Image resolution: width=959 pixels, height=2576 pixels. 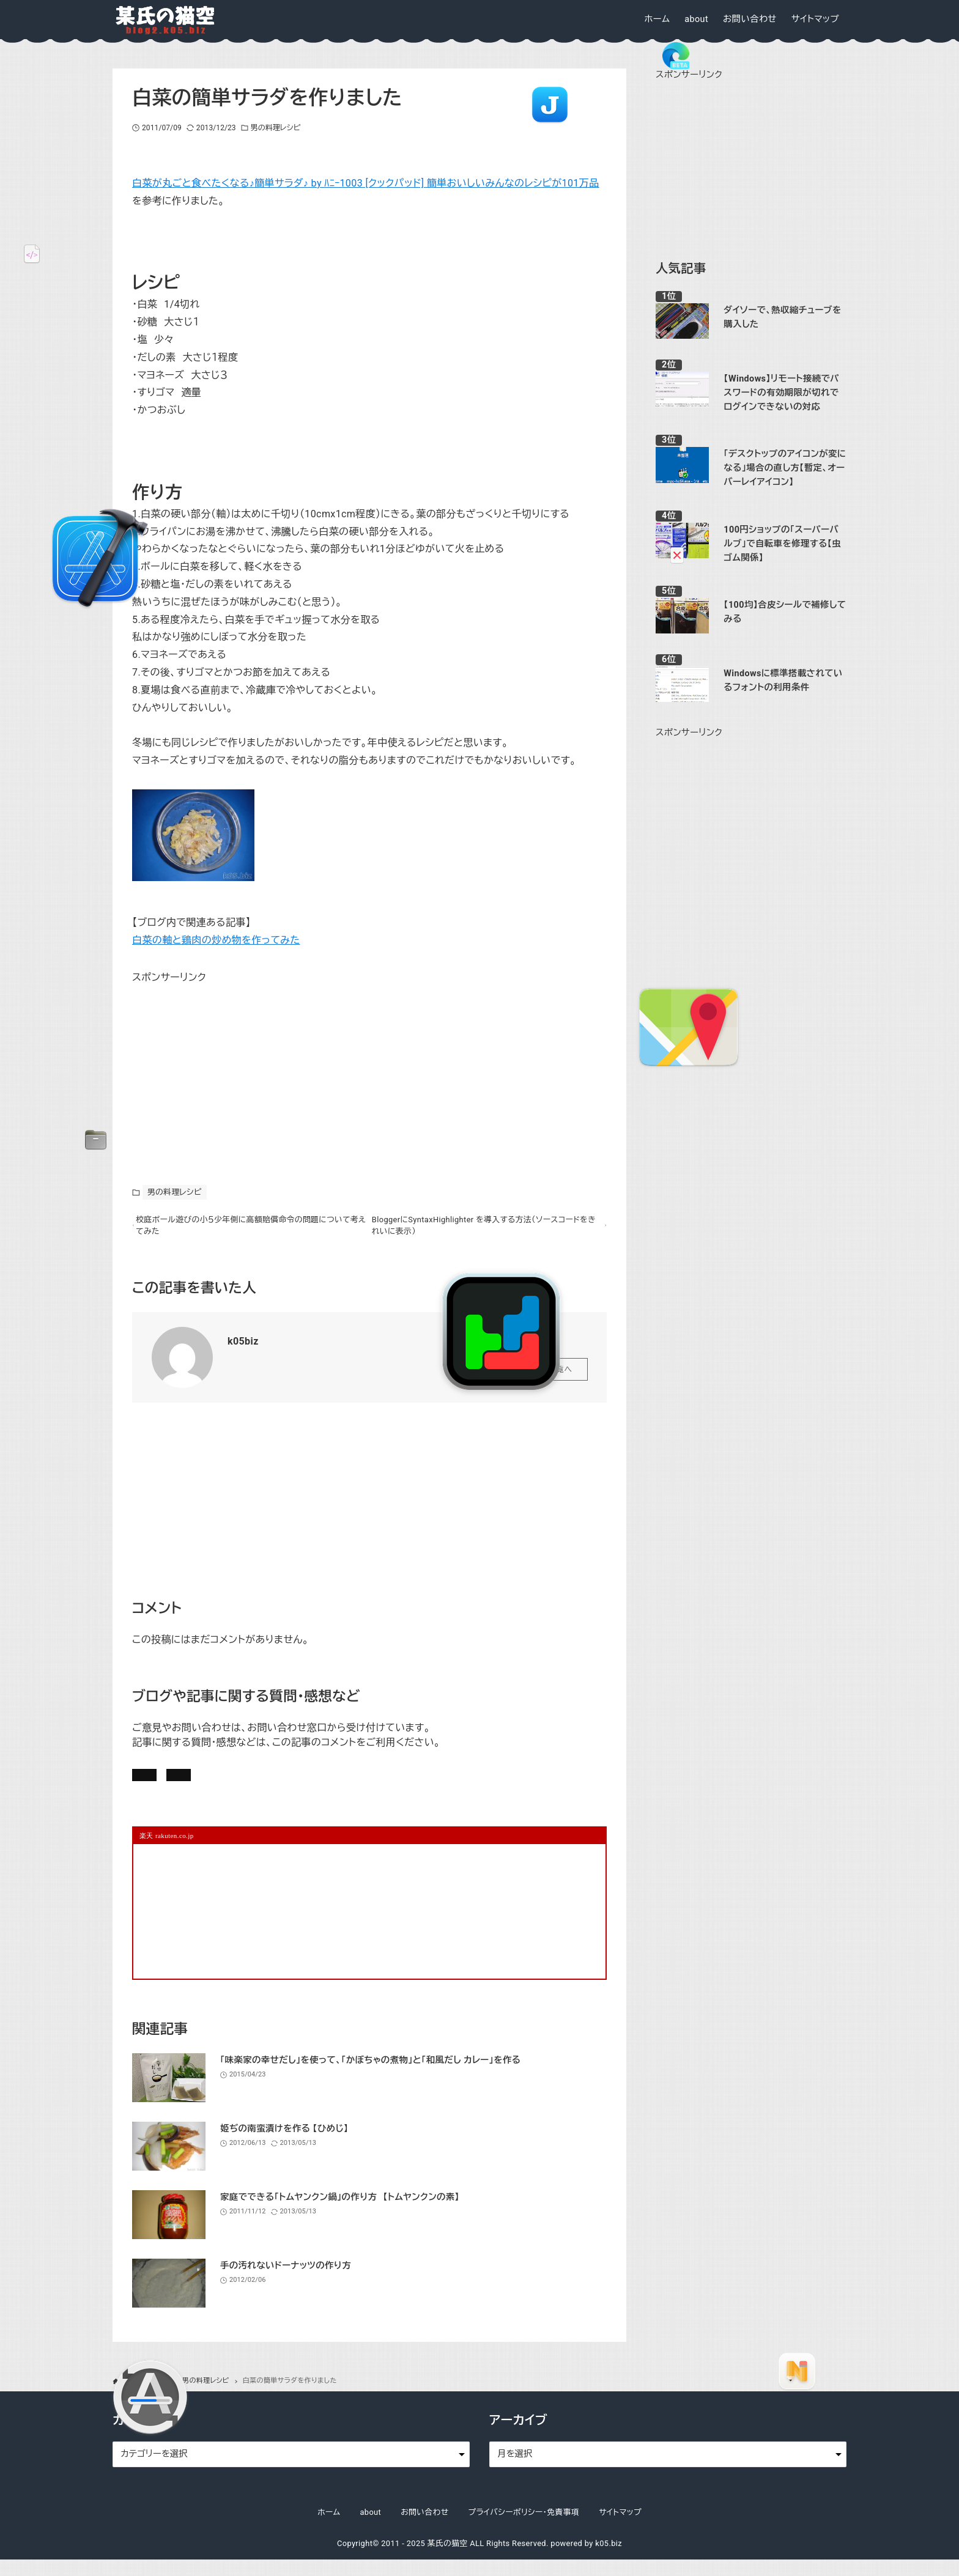 I want to click on launch microsoft edge beta browser, so click(x=676, y=56).